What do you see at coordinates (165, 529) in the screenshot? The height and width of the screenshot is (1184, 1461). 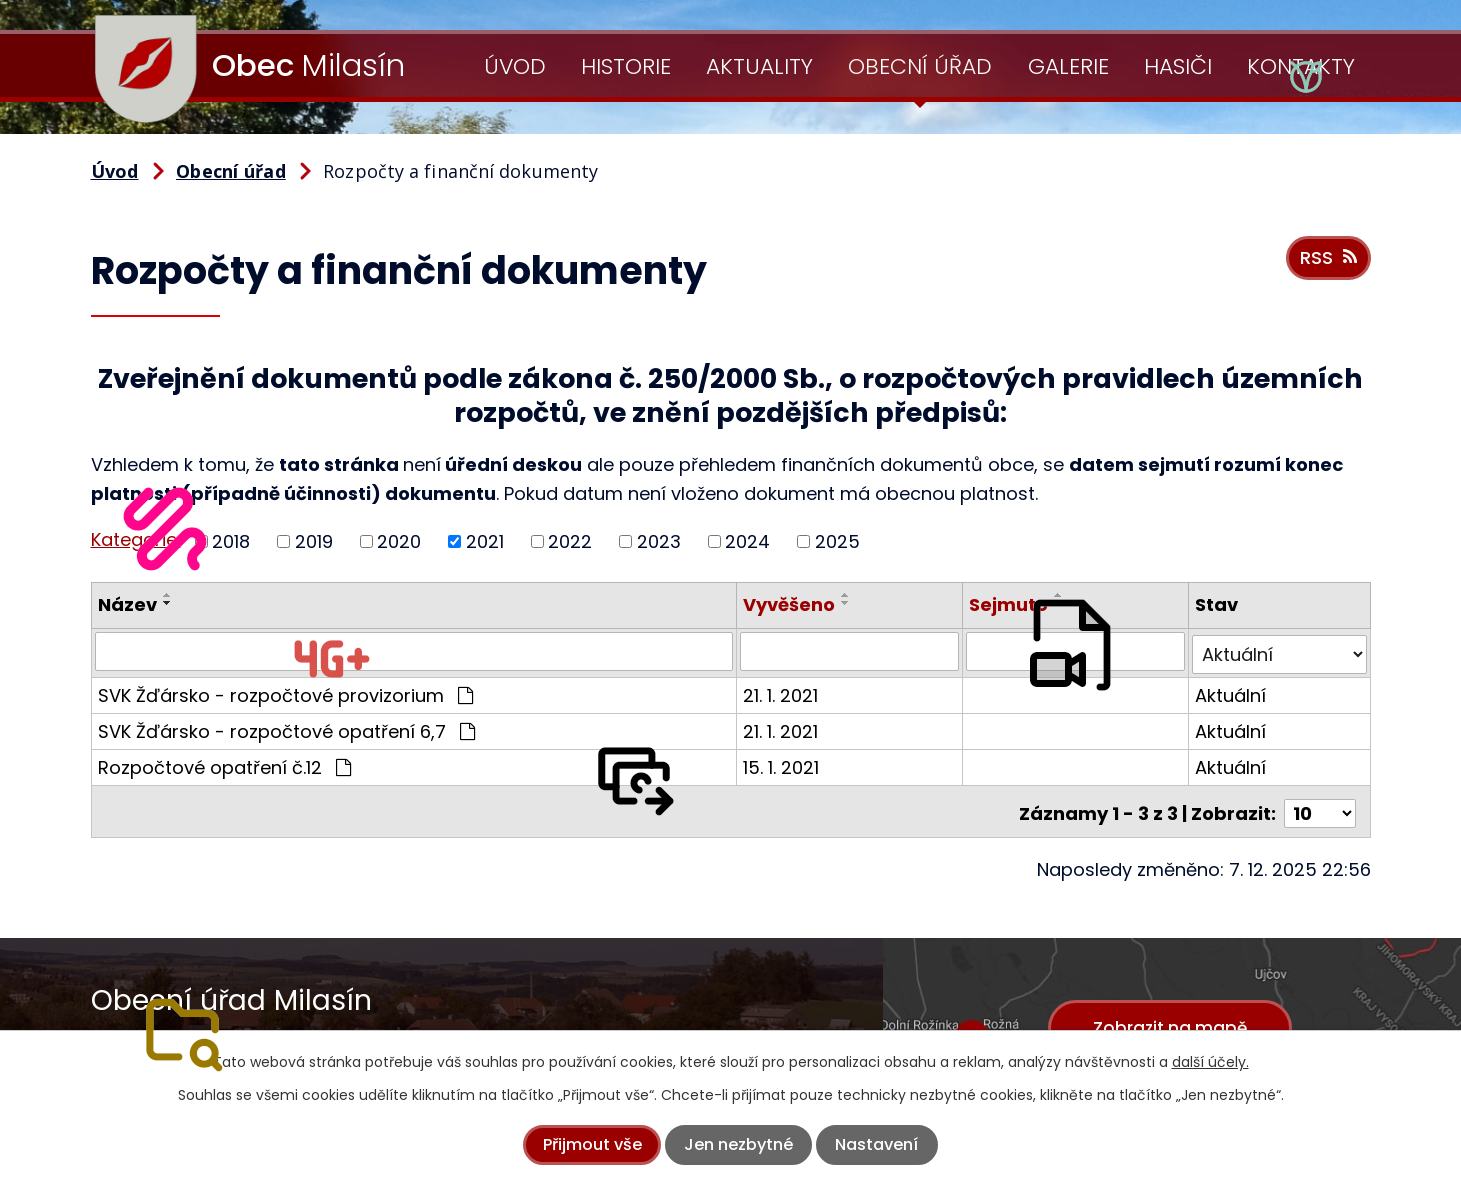 I see `access freehand drawing or sketching tool` at bounding box center [165, 529].